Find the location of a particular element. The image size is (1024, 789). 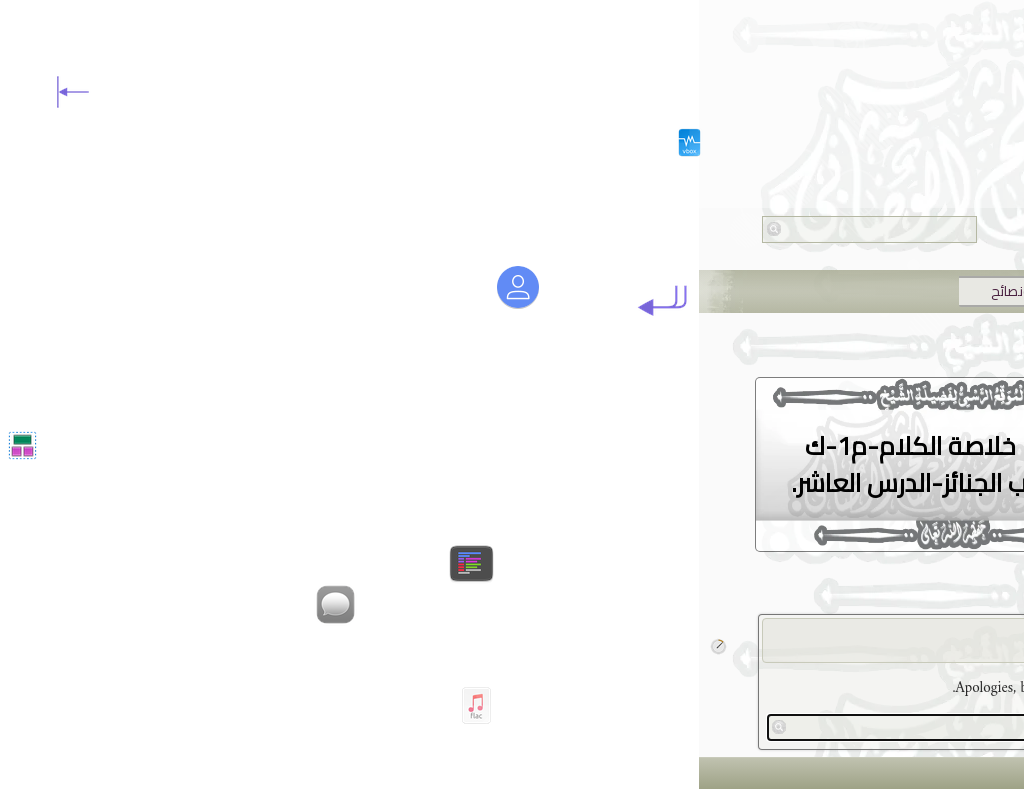

reply all to an email message is located at coordinates (661, 300).